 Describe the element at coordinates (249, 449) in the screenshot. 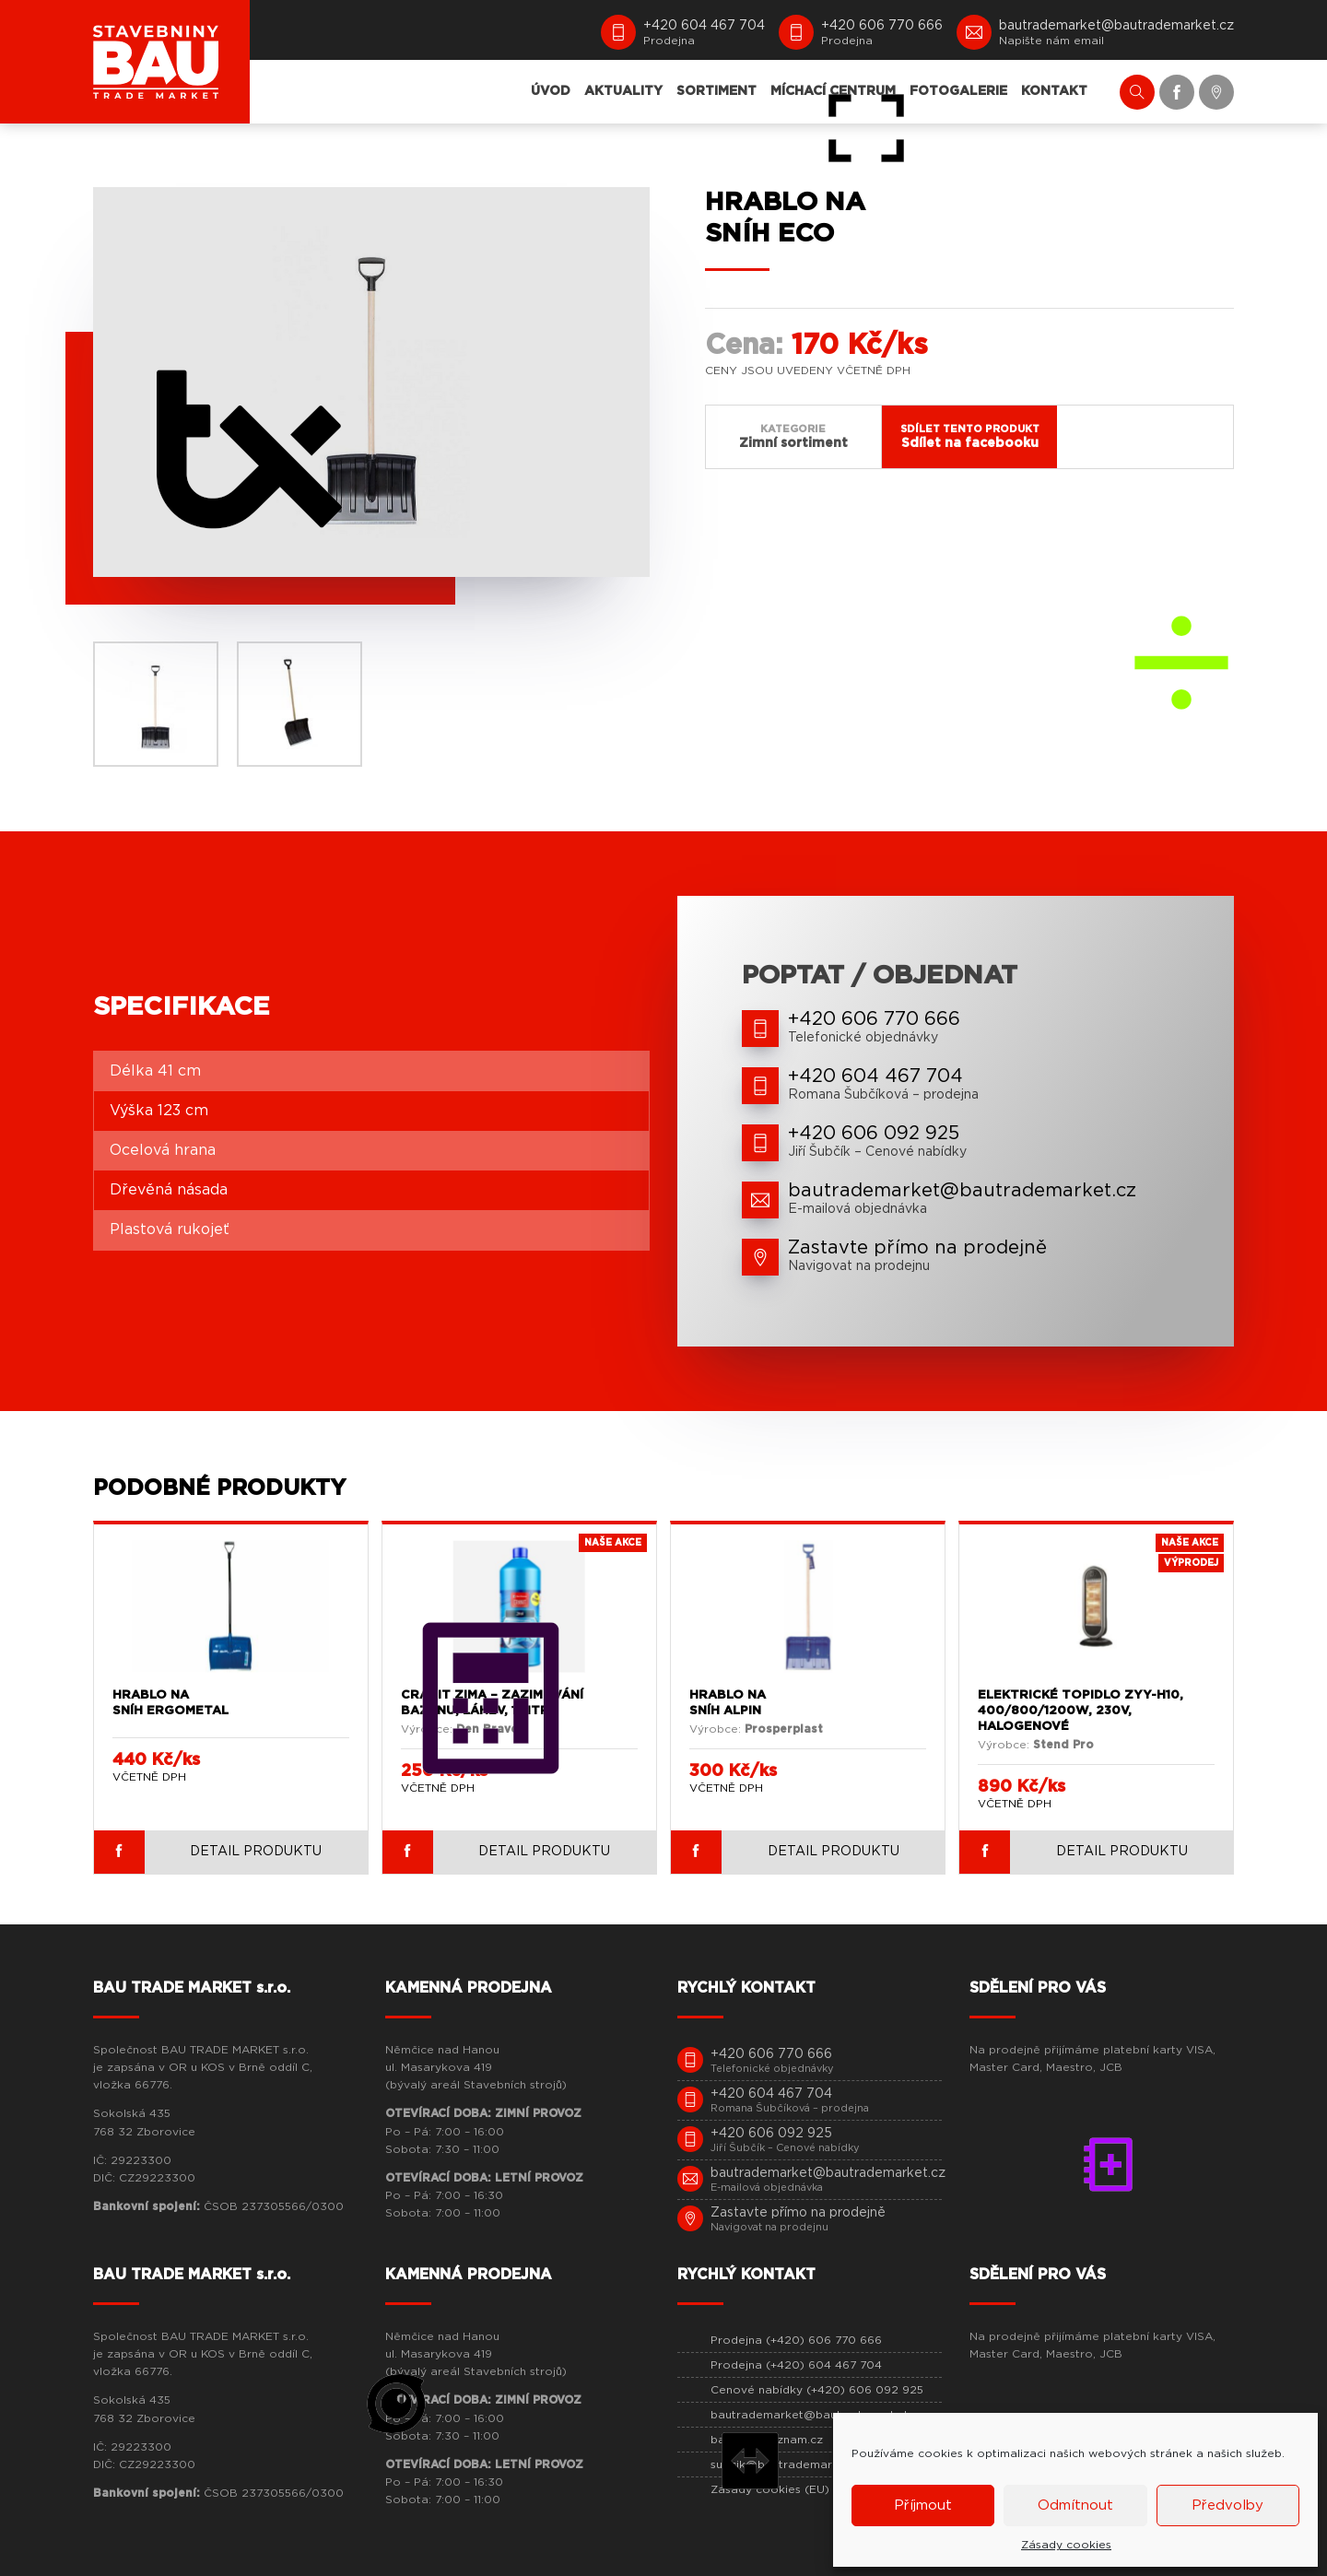

I see `transifex localization platform logo` at that location.